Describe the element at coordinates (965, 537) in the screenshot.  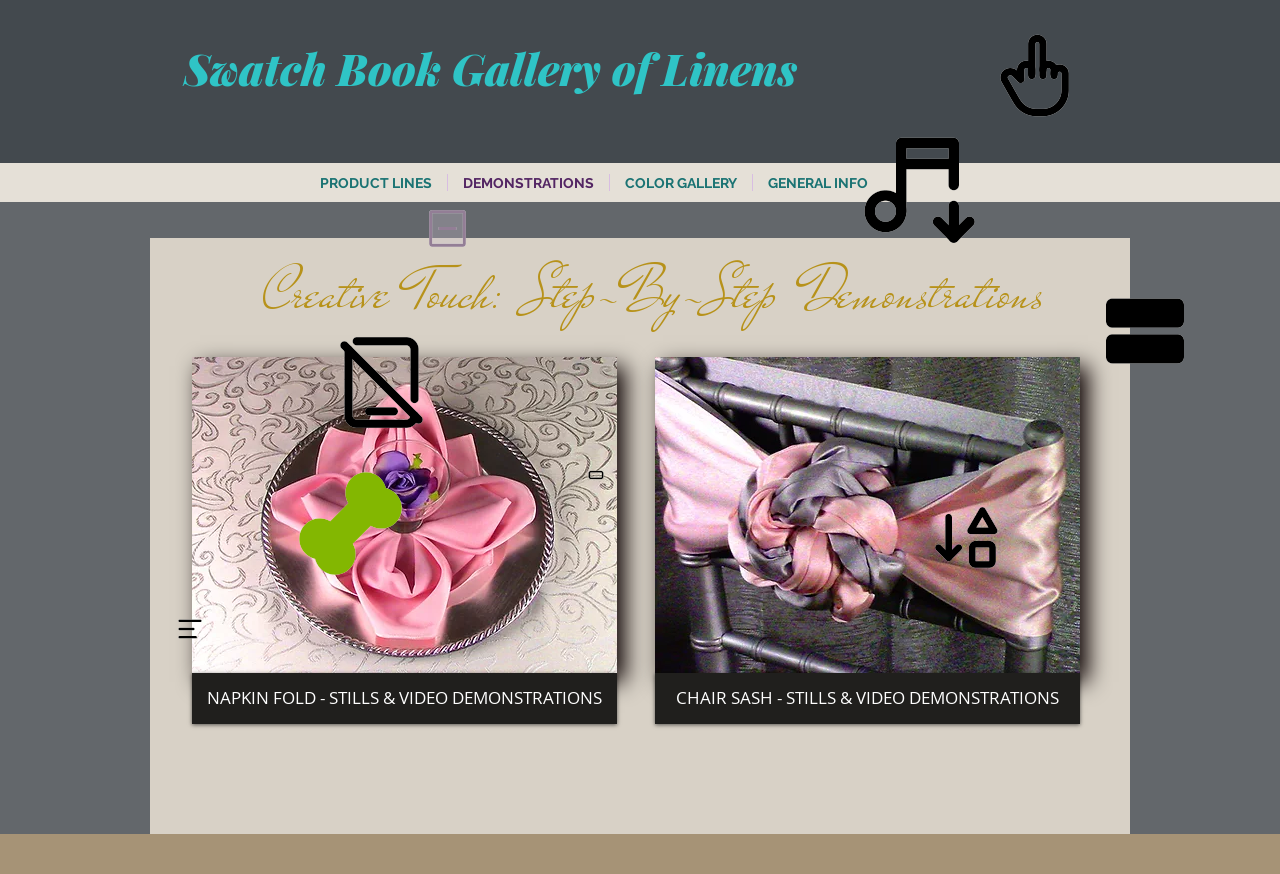
I see `sort items in descending order` at that location.